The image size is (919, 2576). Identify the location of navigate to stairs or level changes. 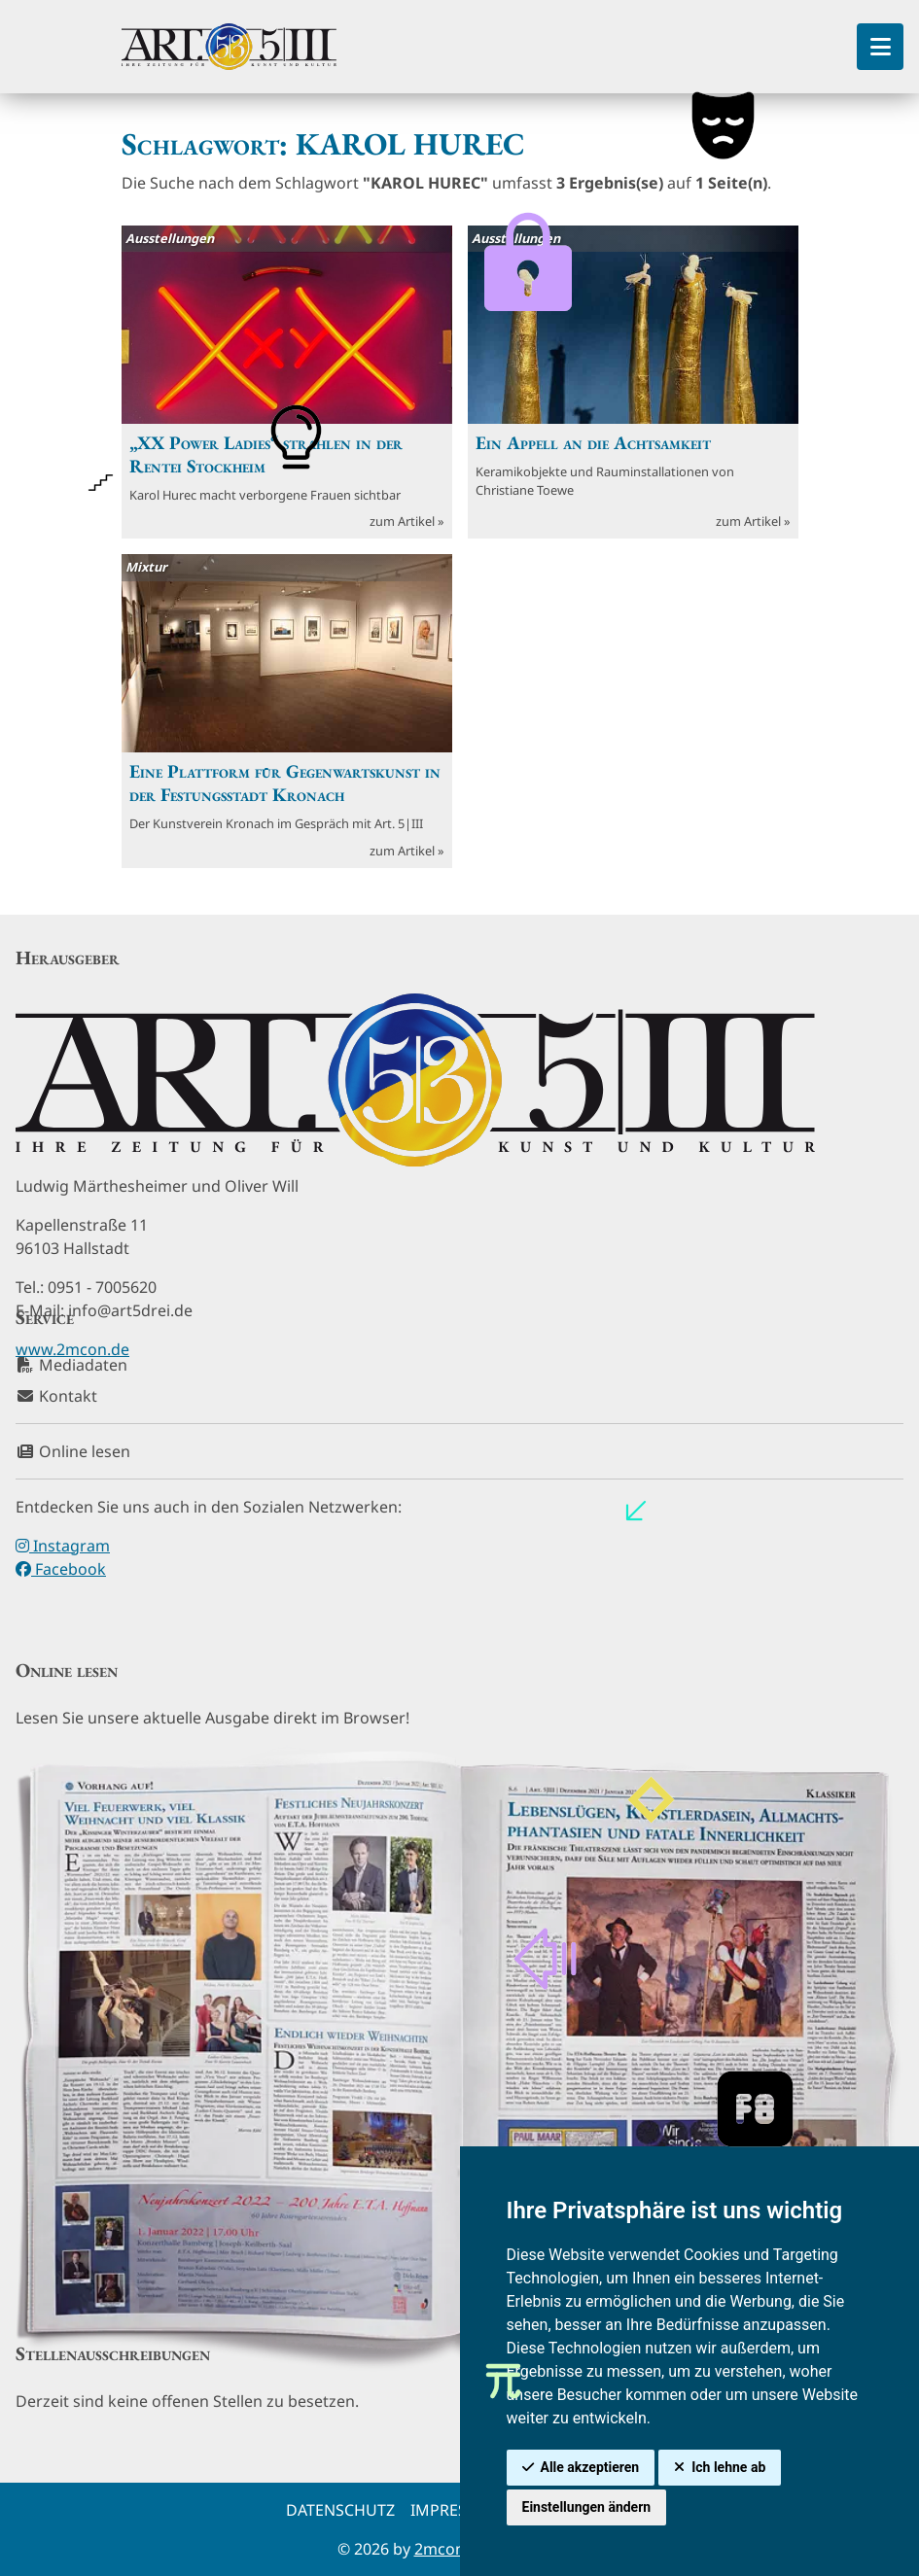
(100, 482).